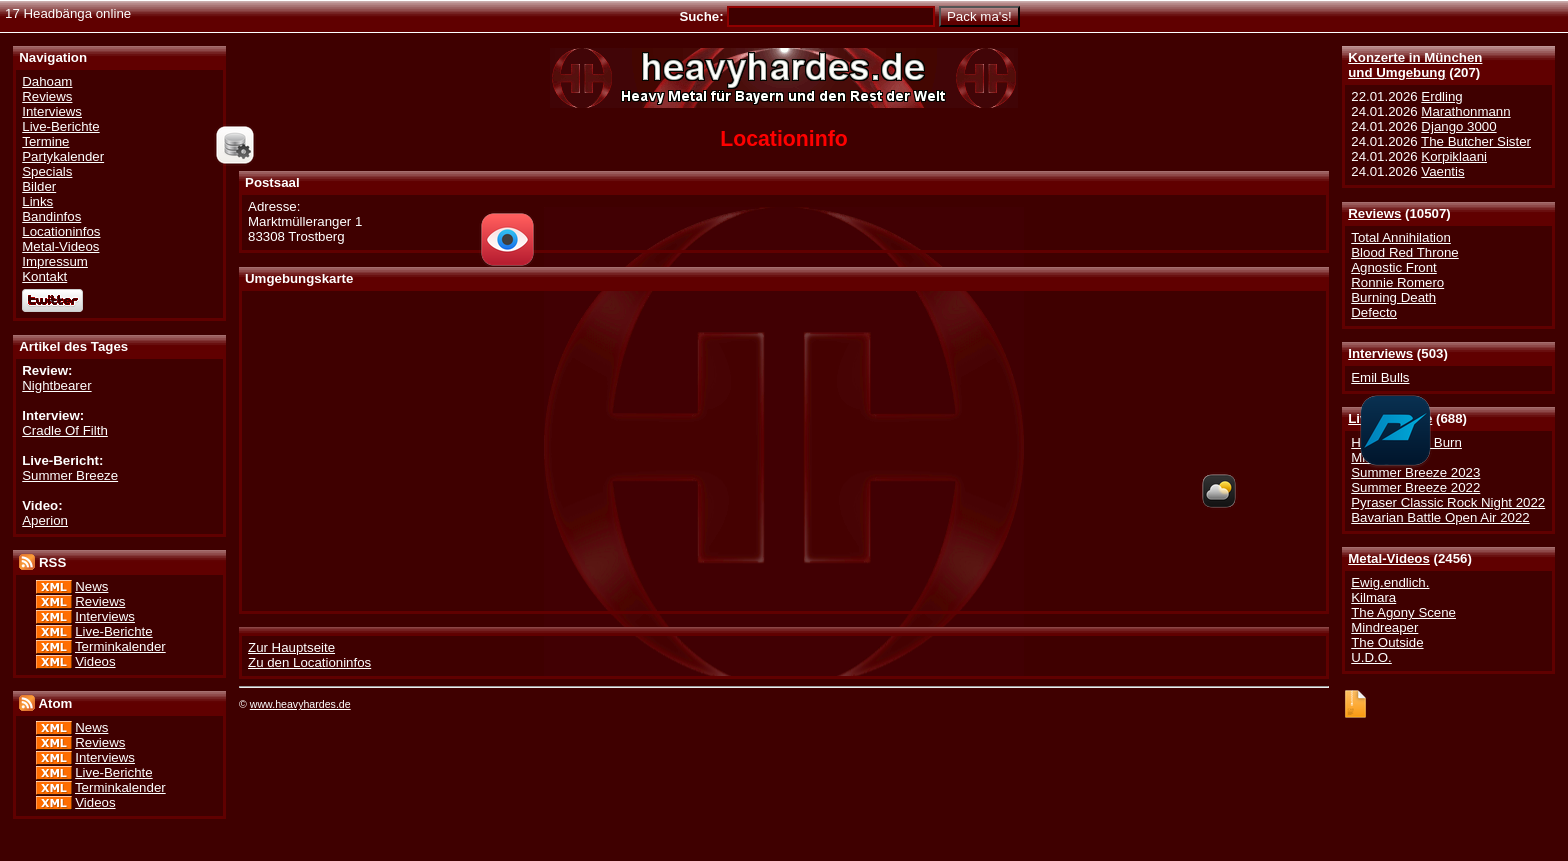 This screenshot has width=1568, height=861. Describe the element at coordinates (235, 145) in the screenshot. I see `open gda database browser application` at that location.